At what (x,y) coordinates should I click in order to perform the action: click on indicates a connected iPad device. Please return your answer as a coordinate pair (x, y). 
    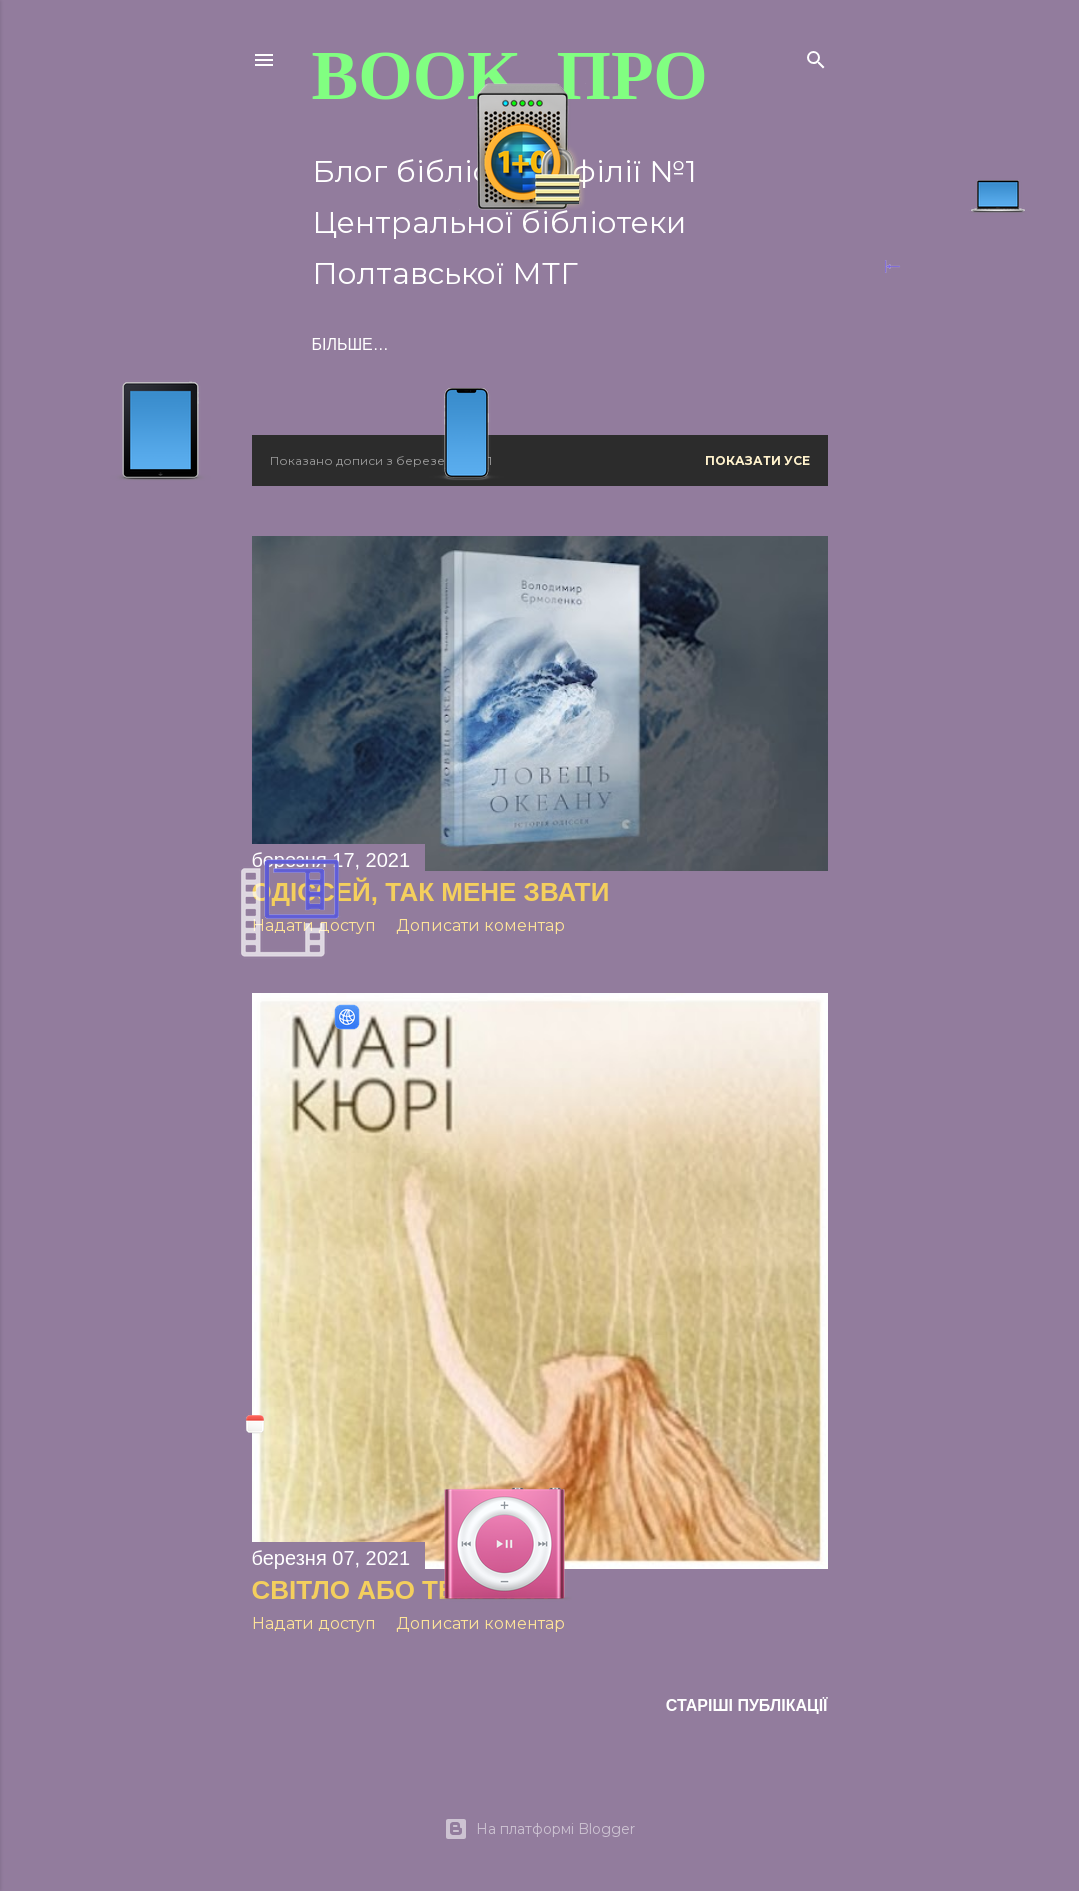
    Looking at the image, I should click on (160, 430).